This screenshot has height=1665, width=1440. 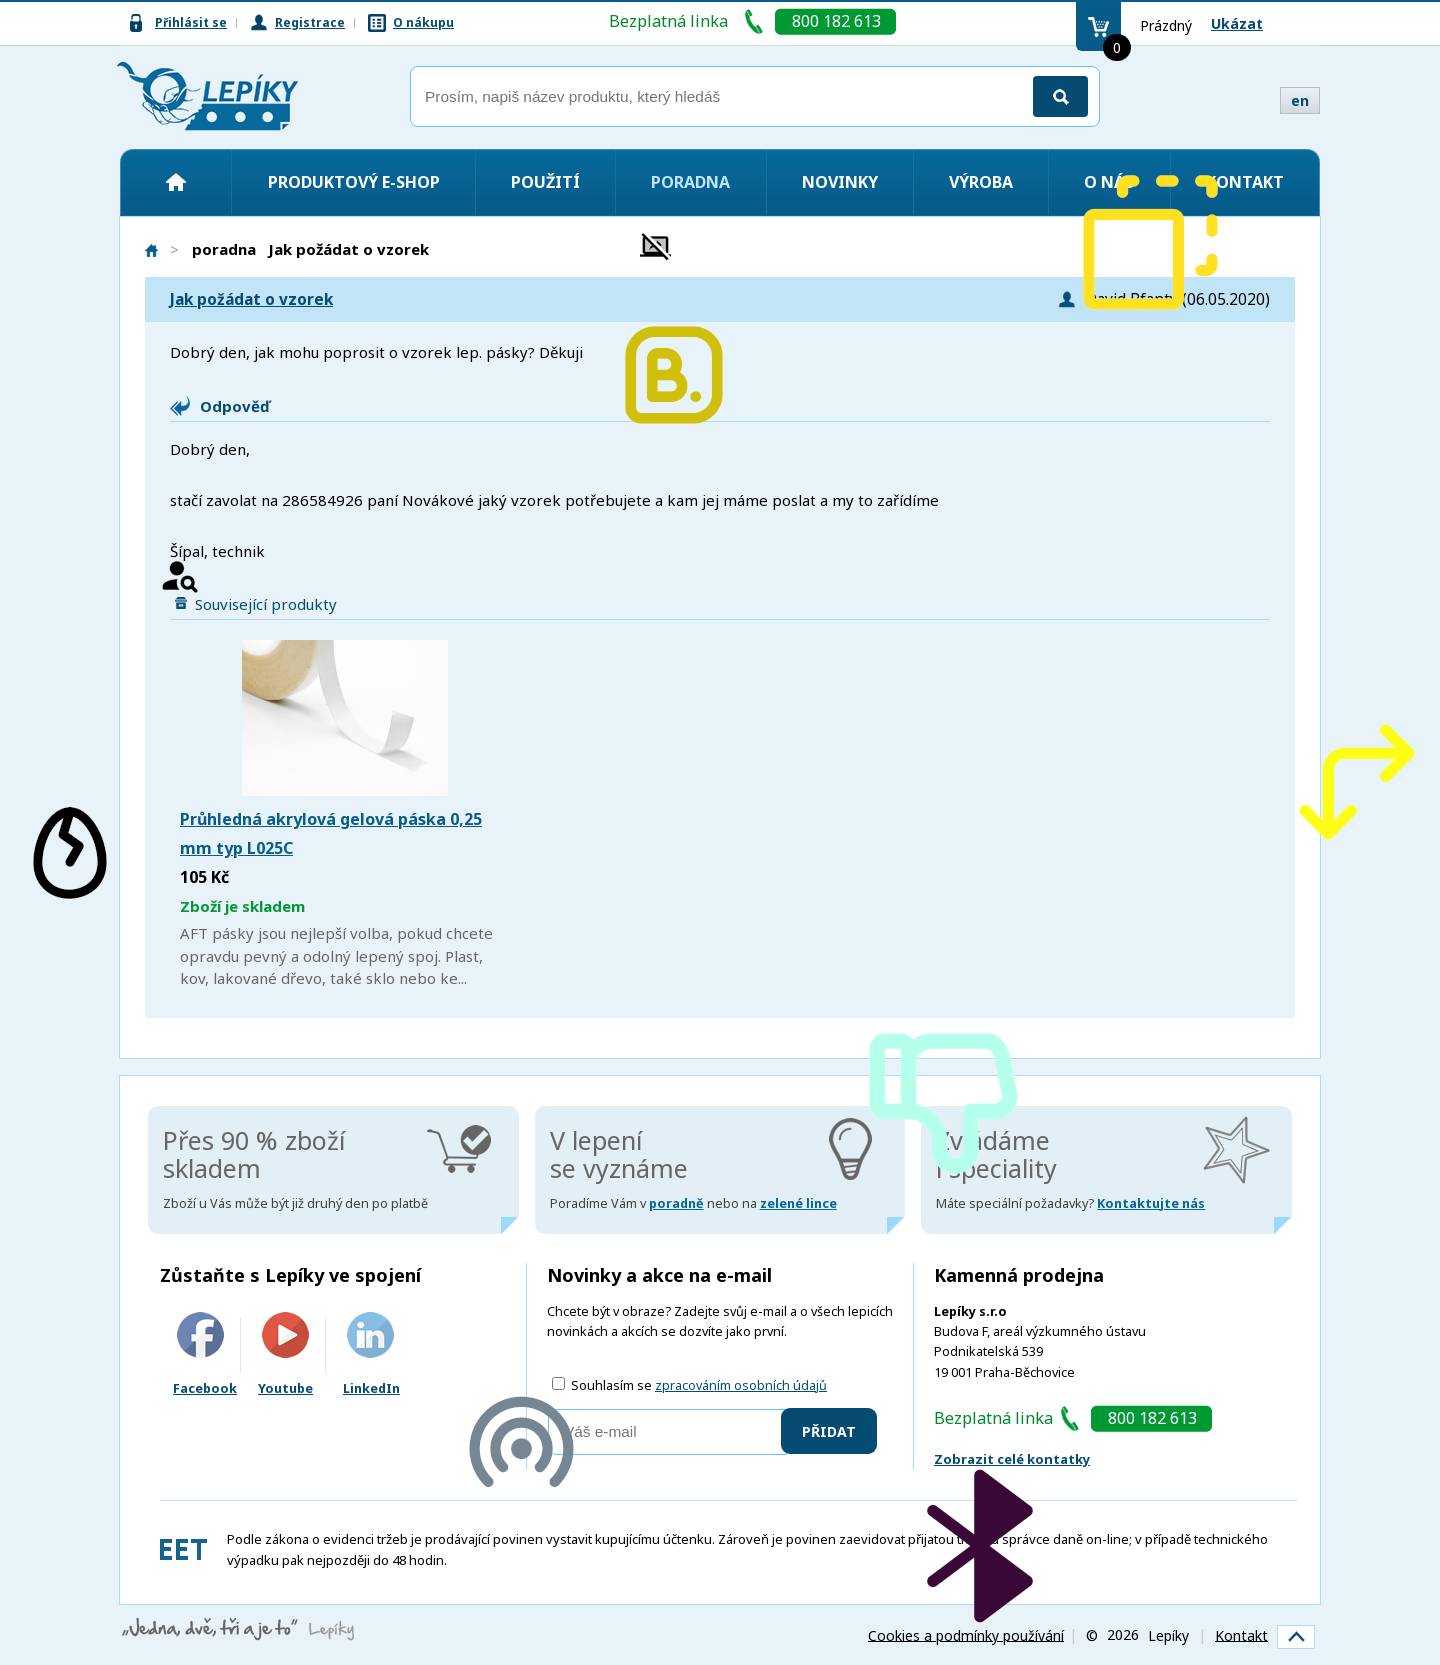 I want to click on dislike or downvote content, so click(x=947, y=1103).